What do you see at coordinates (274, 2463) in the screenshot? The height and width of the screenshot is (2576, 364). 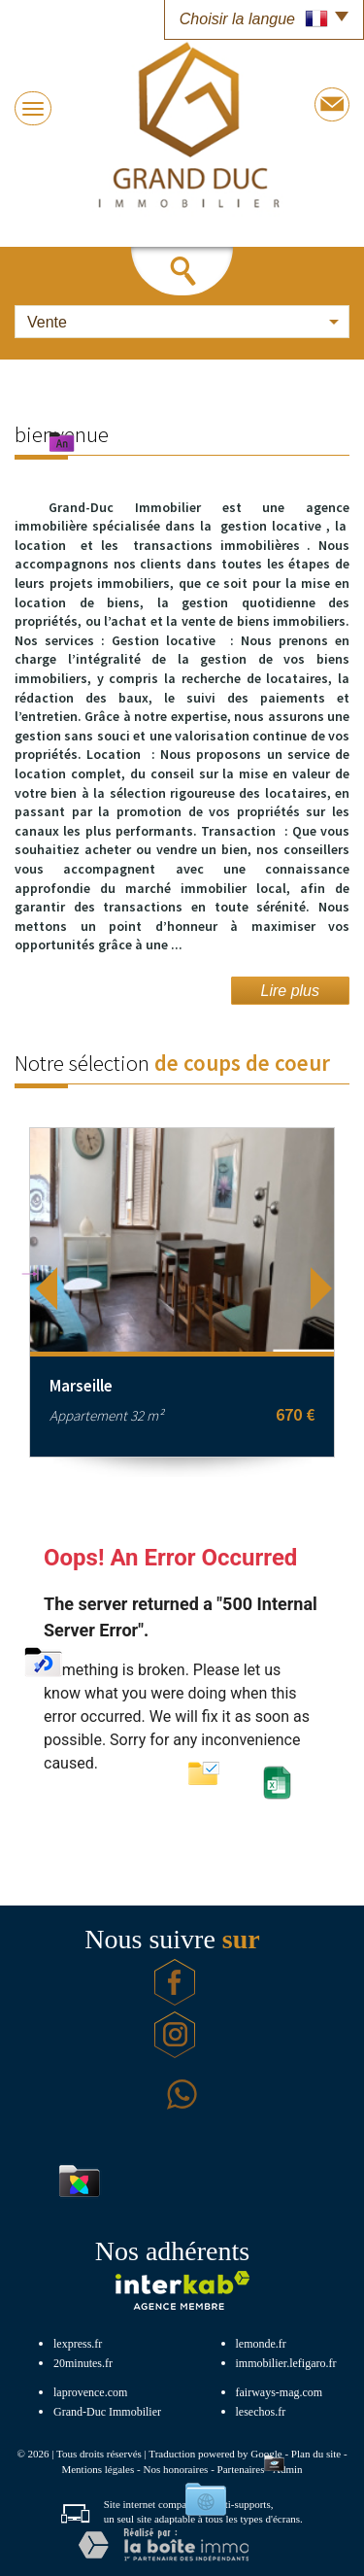 I see `open Cassandra database project folder` at bounding box center [274, 2463].